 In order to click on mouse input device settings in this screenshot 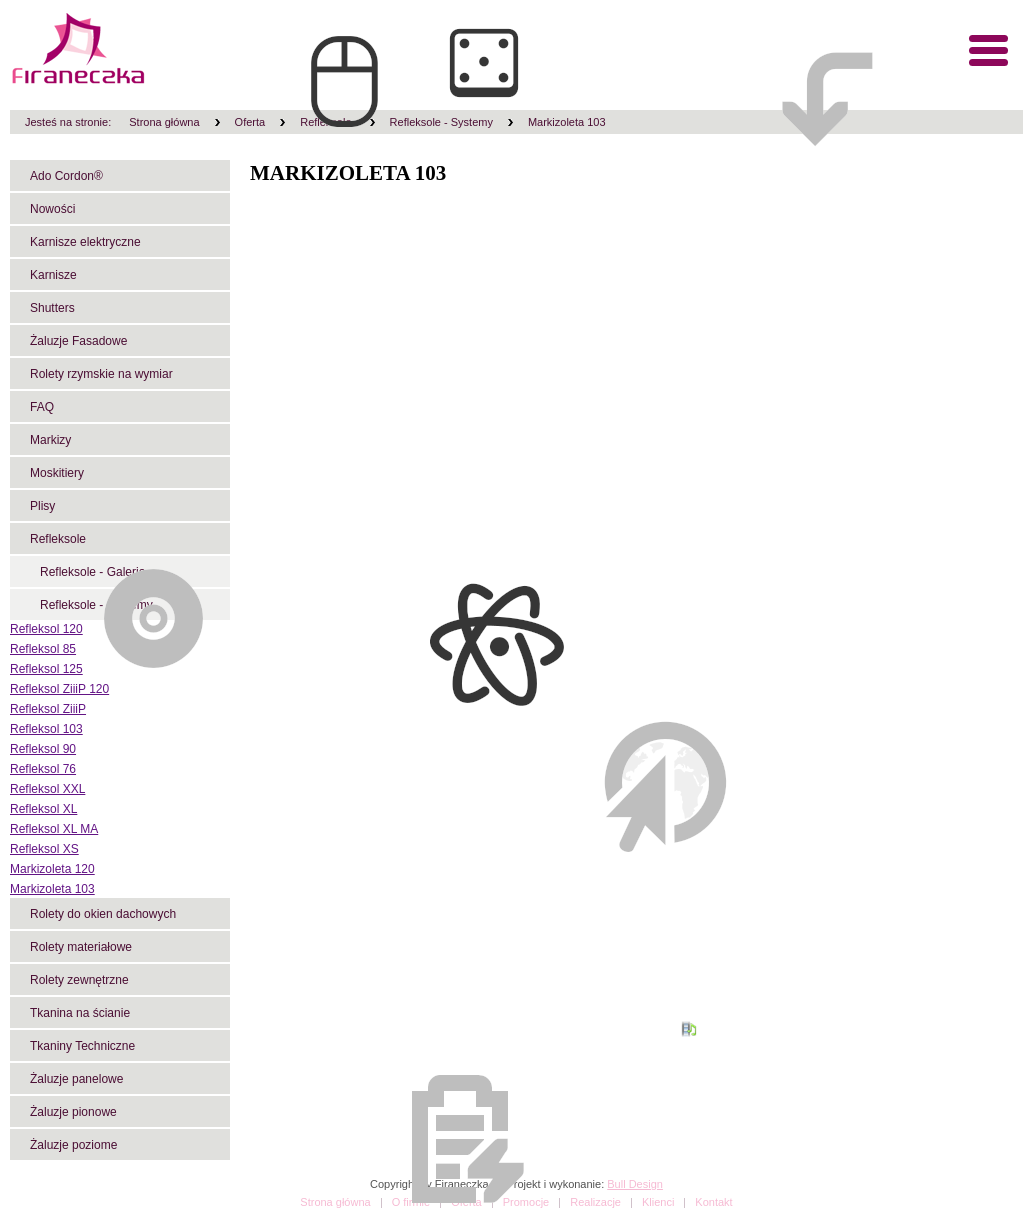, I will do `click(347, 78)`.